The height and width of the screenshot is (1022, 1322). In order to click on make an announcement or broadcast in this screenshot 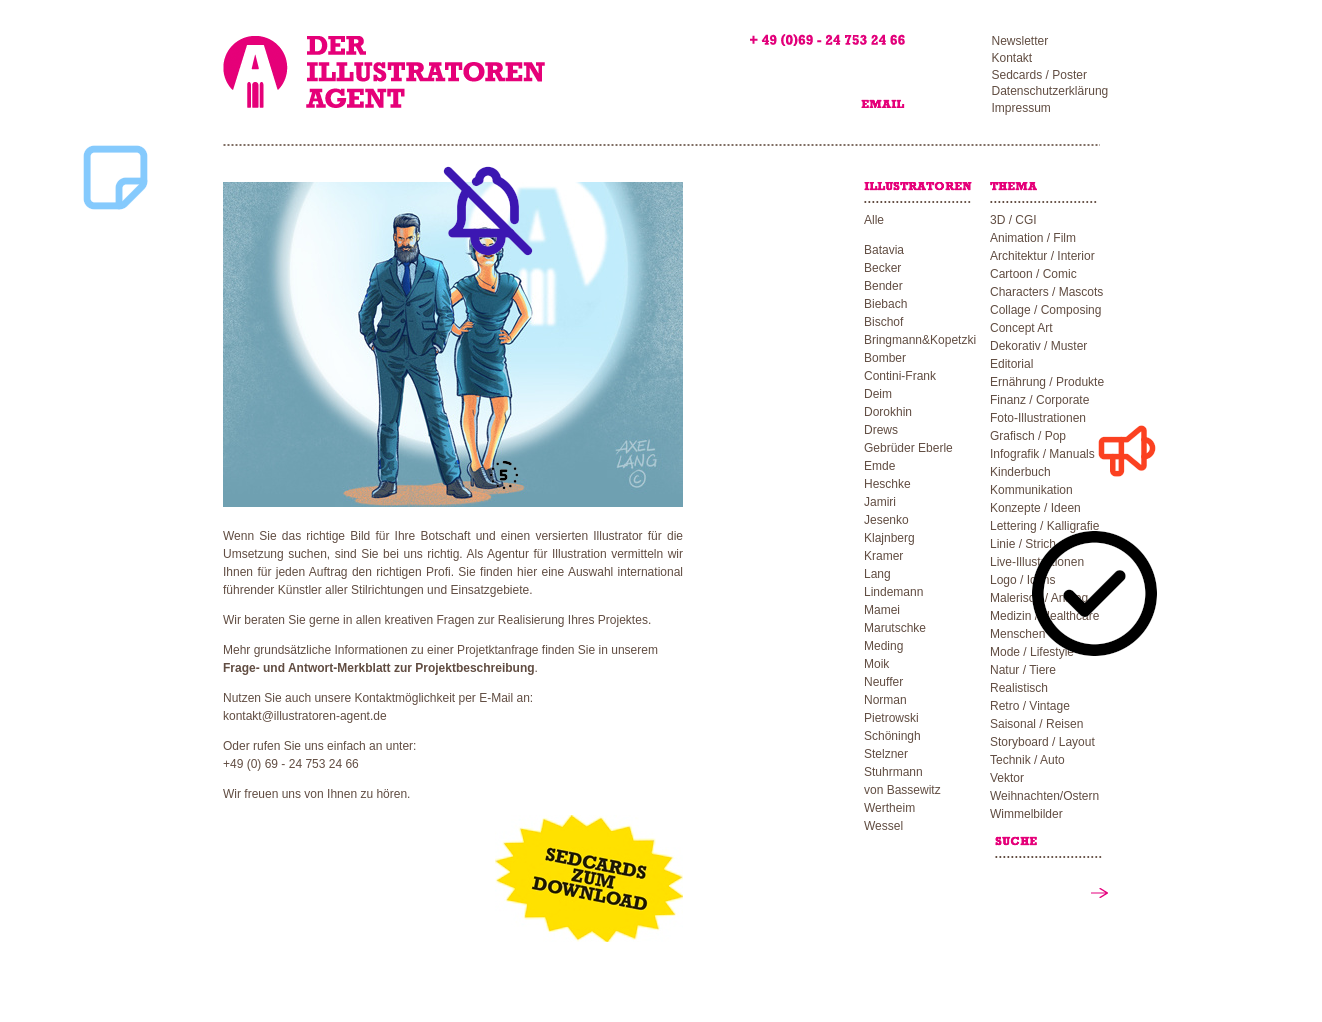, I will do `click(1127, 451)`.